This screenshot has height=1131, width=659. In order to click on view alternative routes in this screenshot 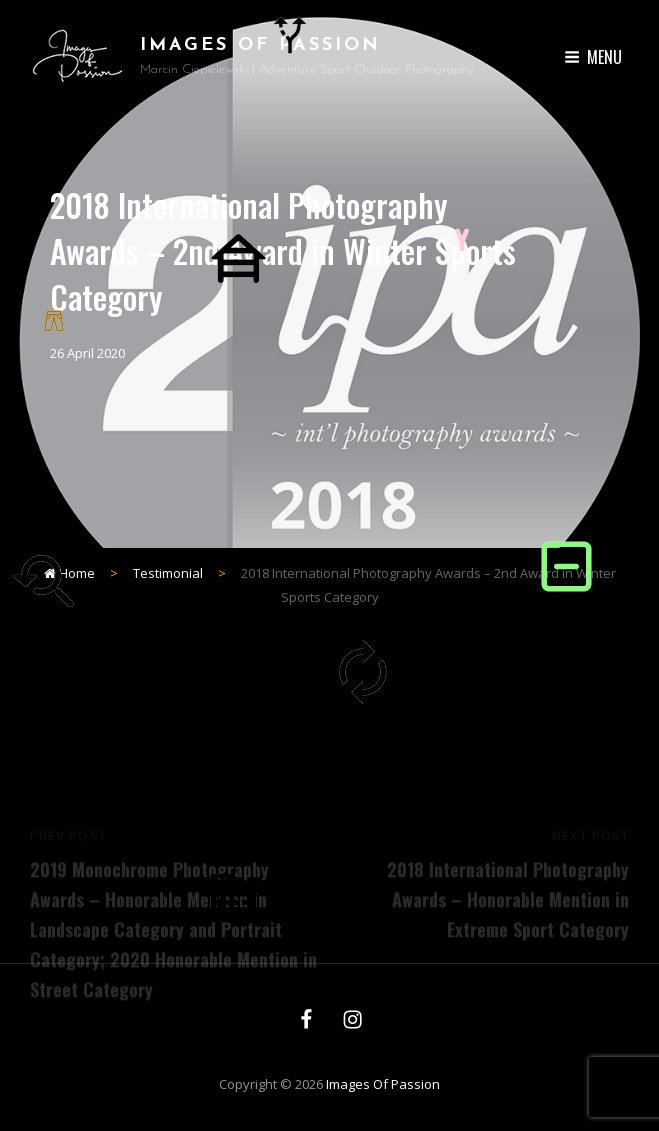, I will do `click(290, 35)`.